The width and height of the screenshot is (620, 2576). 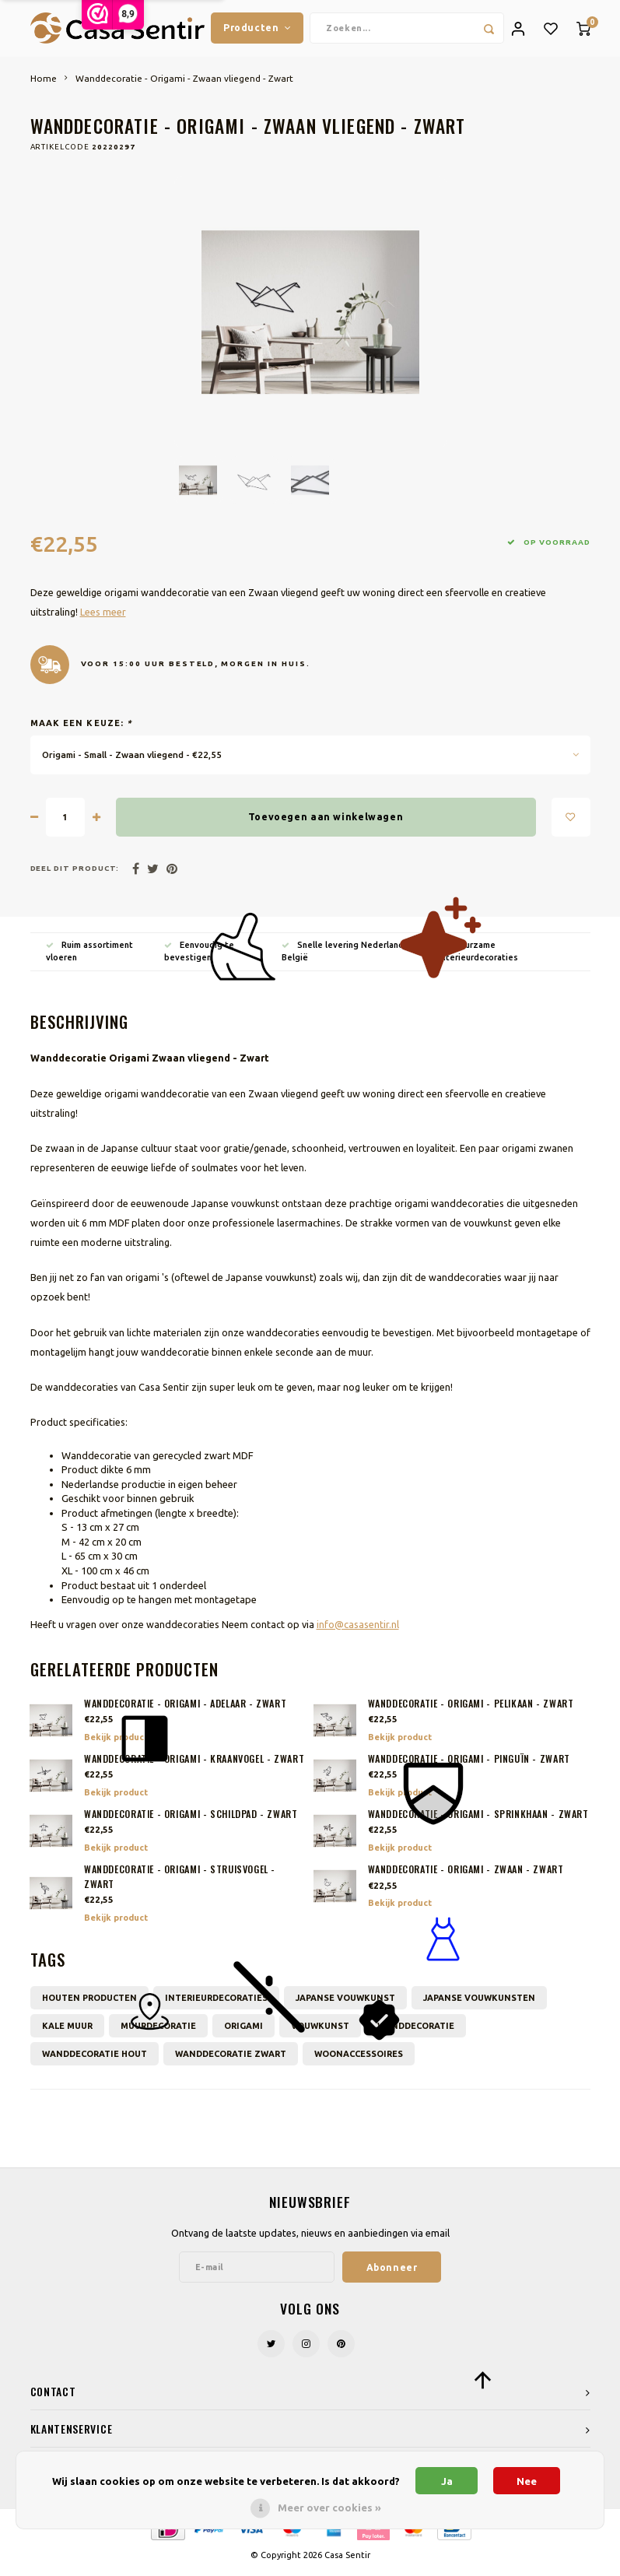 What do you see at coordinates (269, 1997) in the screenshot?
I see `alerts or notifications are disabled` at bounding box center [269, 1997].